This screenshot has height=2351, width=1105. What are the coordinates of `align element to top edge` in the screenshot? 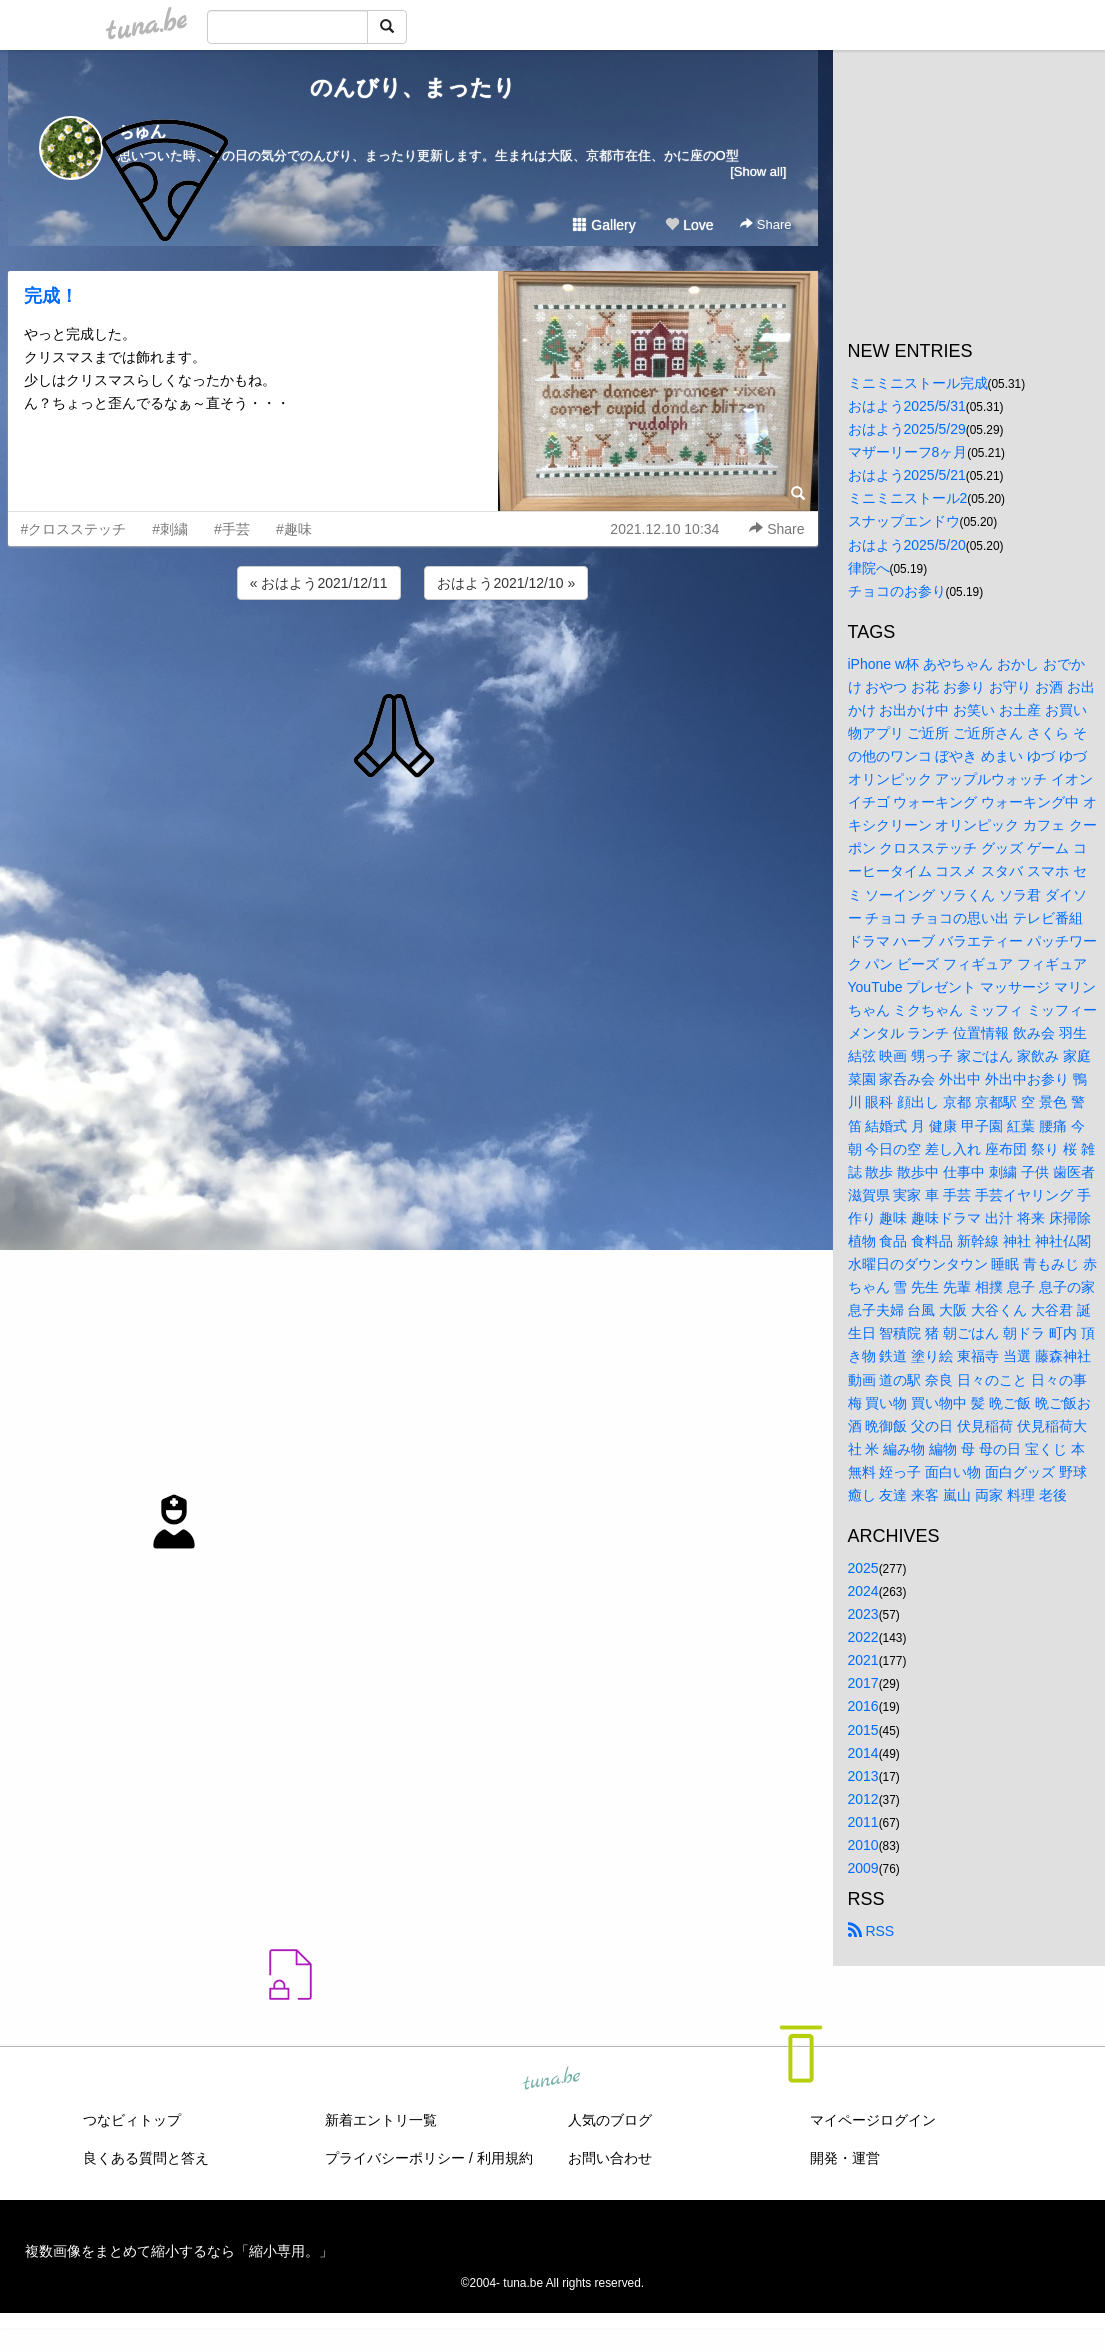 It's located at (801, 2053).